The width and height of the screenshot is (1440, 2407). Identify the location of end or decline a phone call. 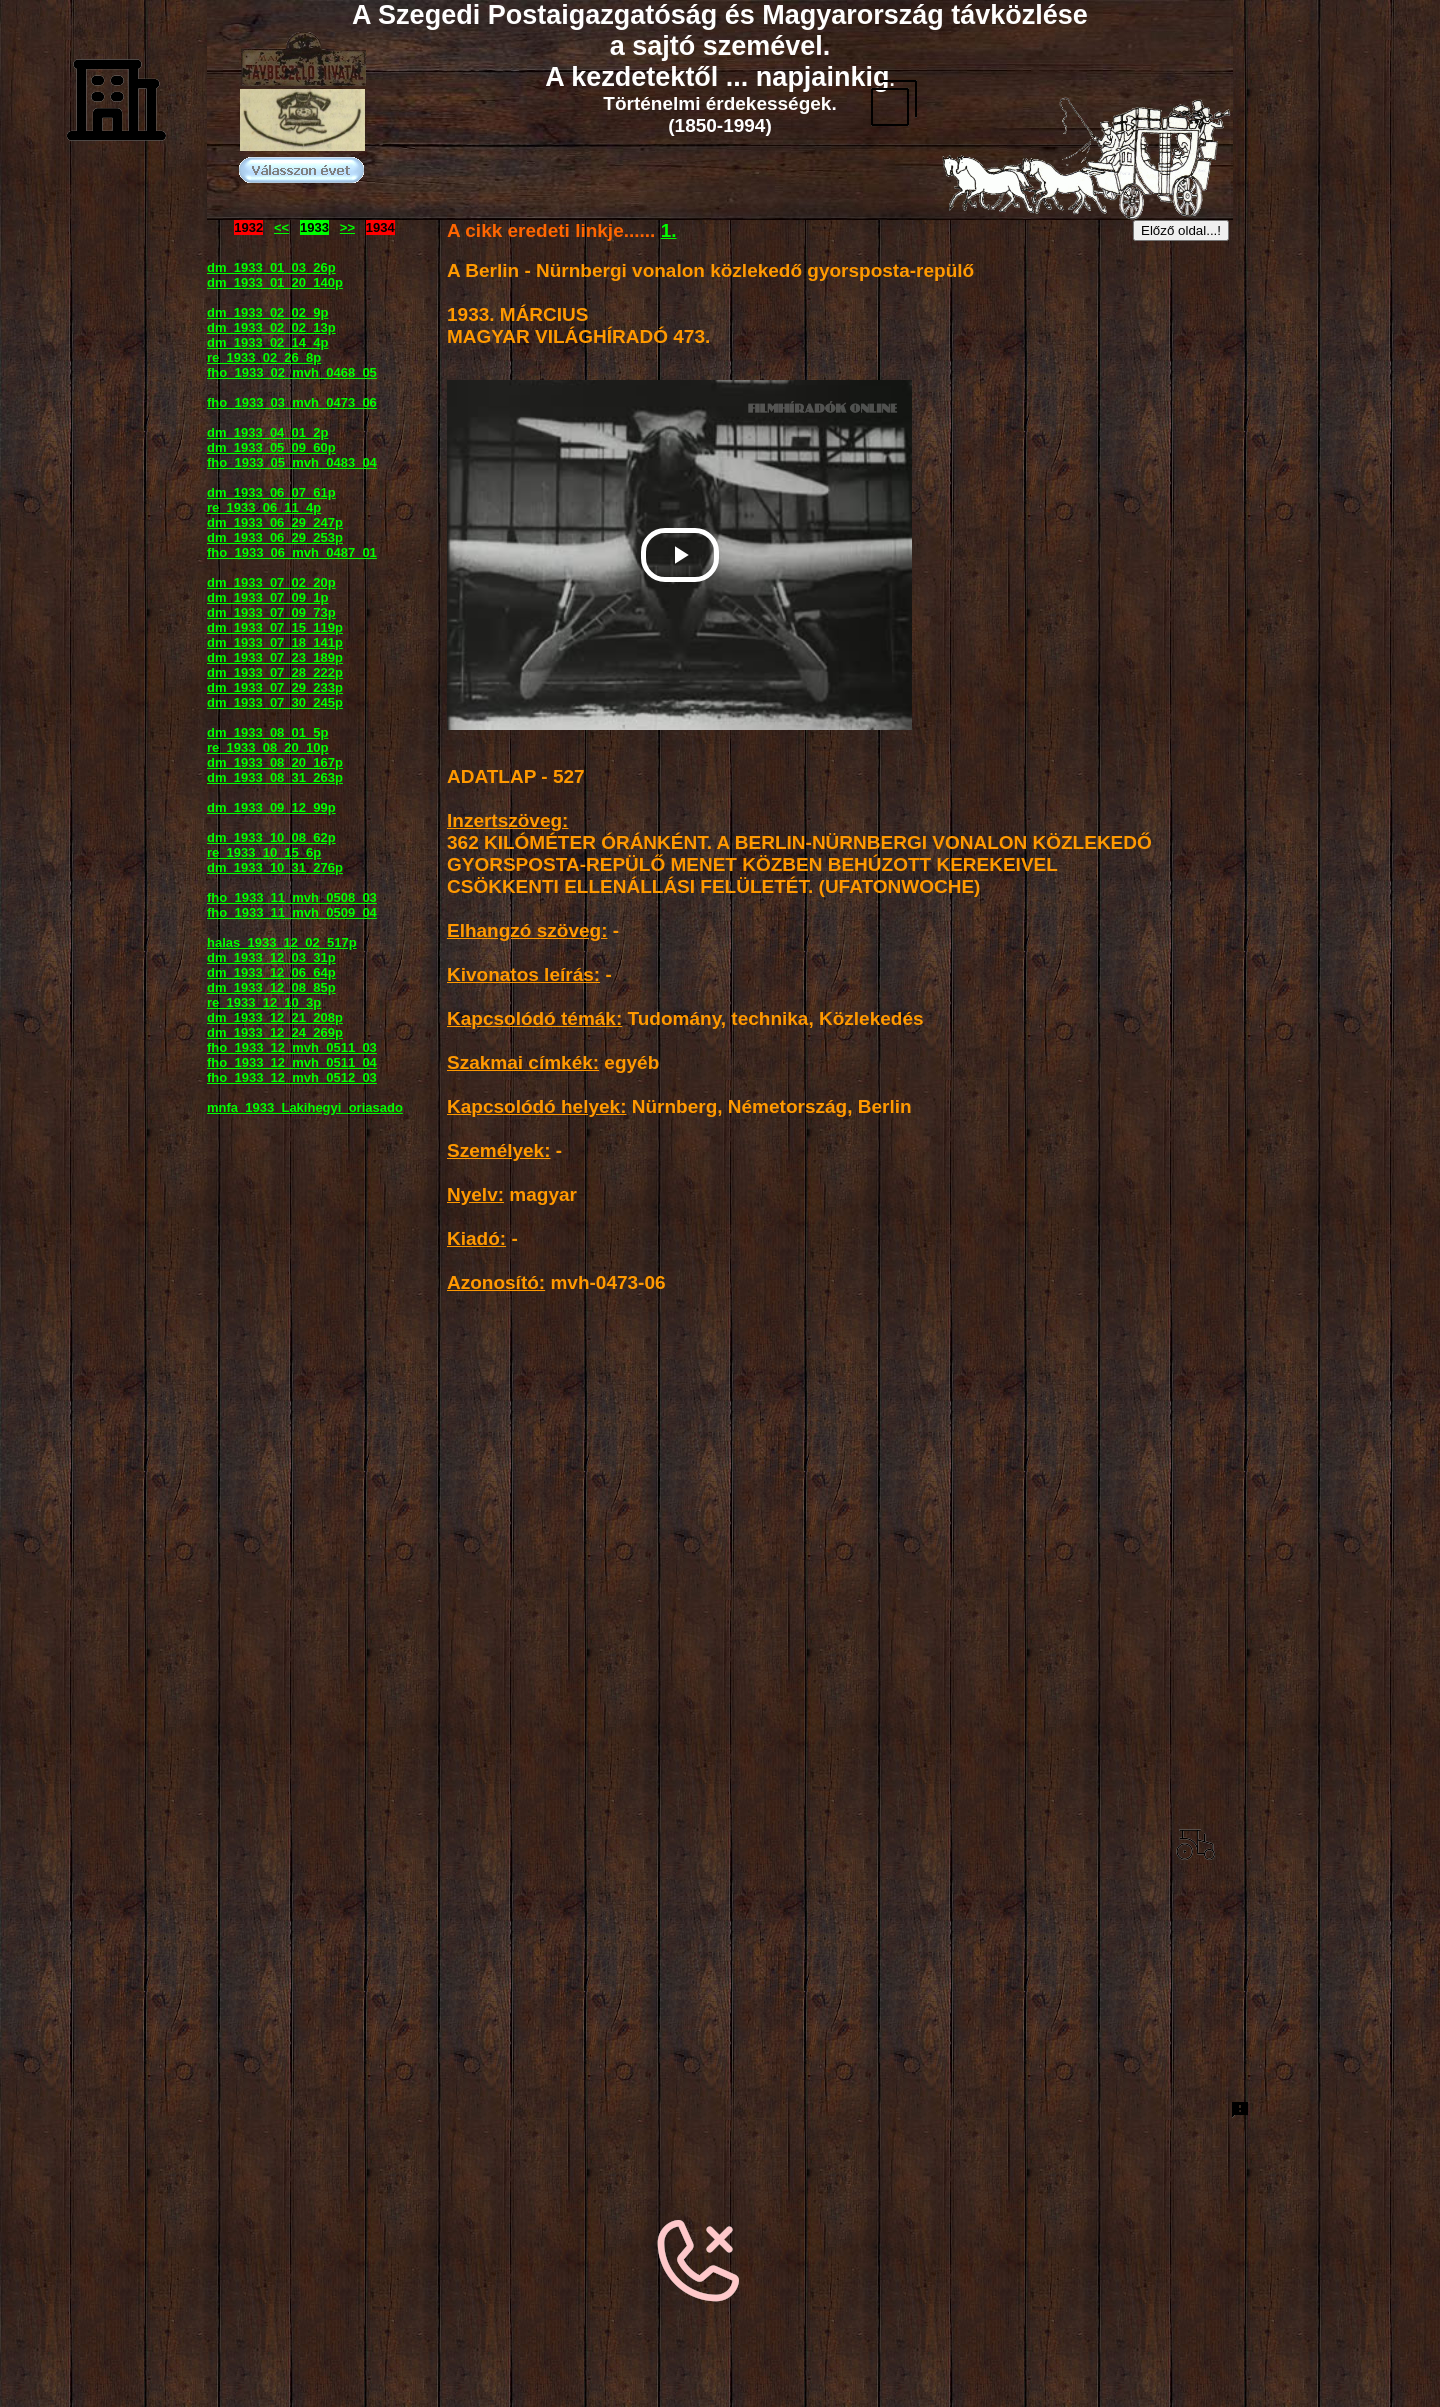
(700, 2259).